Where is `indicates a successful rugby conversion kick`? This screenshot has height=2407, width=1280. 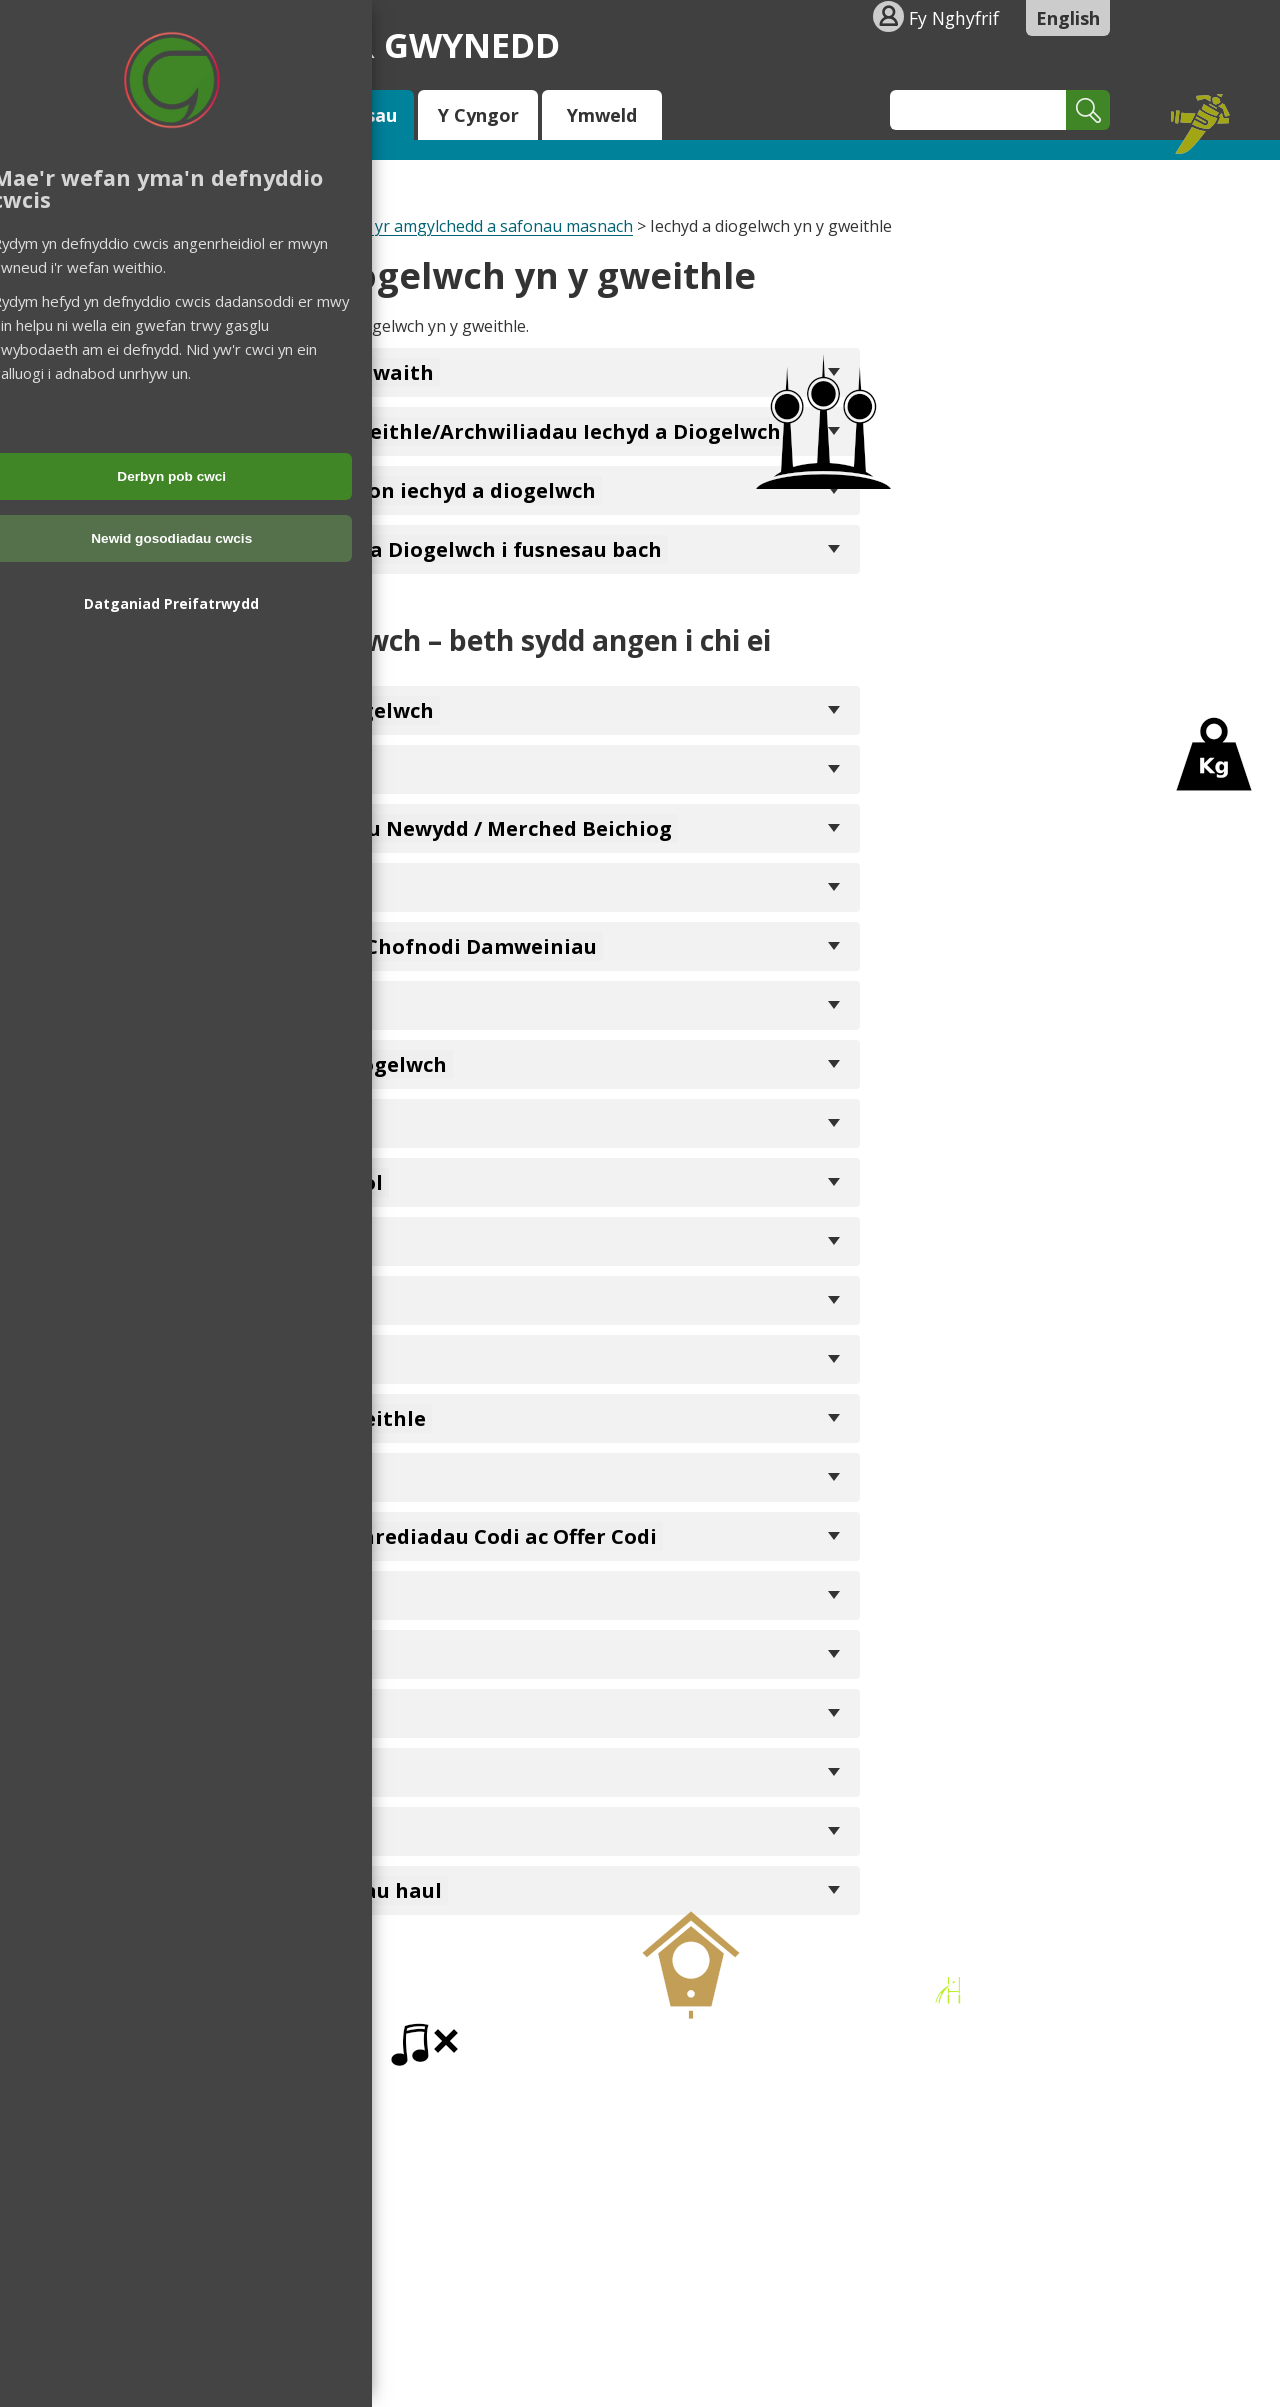 indicates a successful rugby conversion kick is located at coordinates (948, 1990).